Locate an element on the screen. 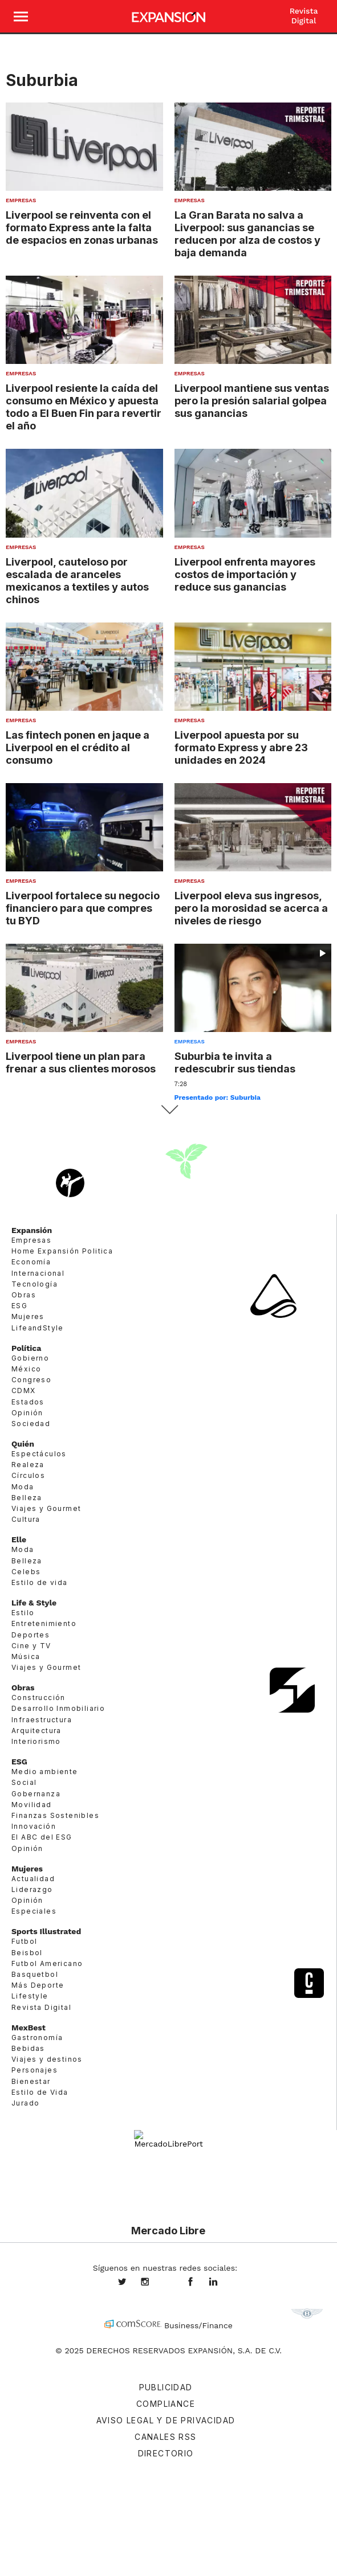 This screenshot has width=337, height=2576. mobx-state-tree library logo is located at coordinates (273, 1296).